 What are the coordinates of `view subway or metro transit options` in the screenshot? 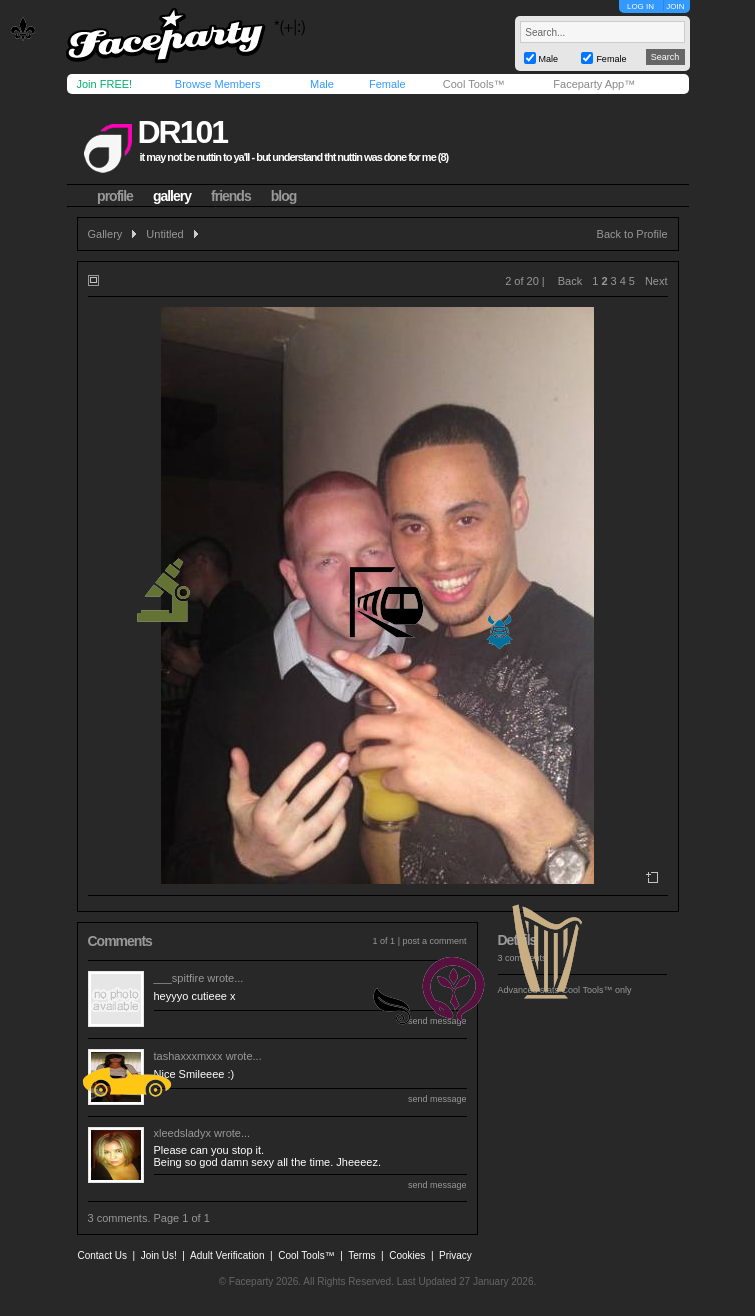 It's located at (386, 602).